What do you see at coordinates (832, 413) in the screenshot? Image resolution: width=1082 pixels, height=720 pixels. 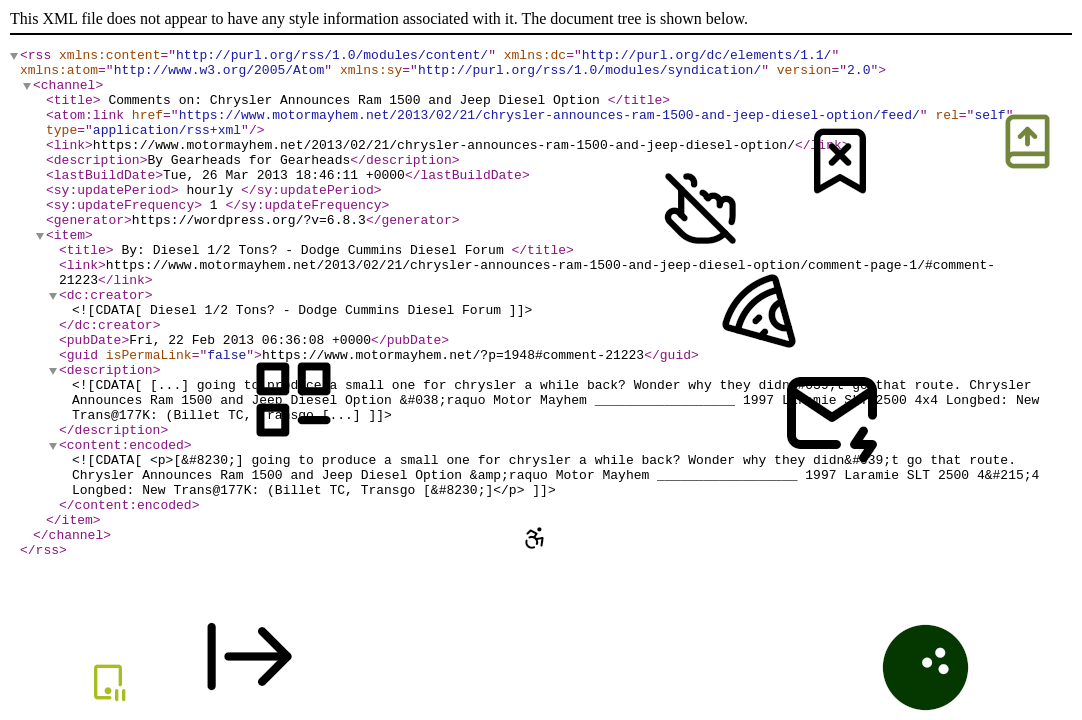 I see `send message with high priority` at bounding box center [832, 413].